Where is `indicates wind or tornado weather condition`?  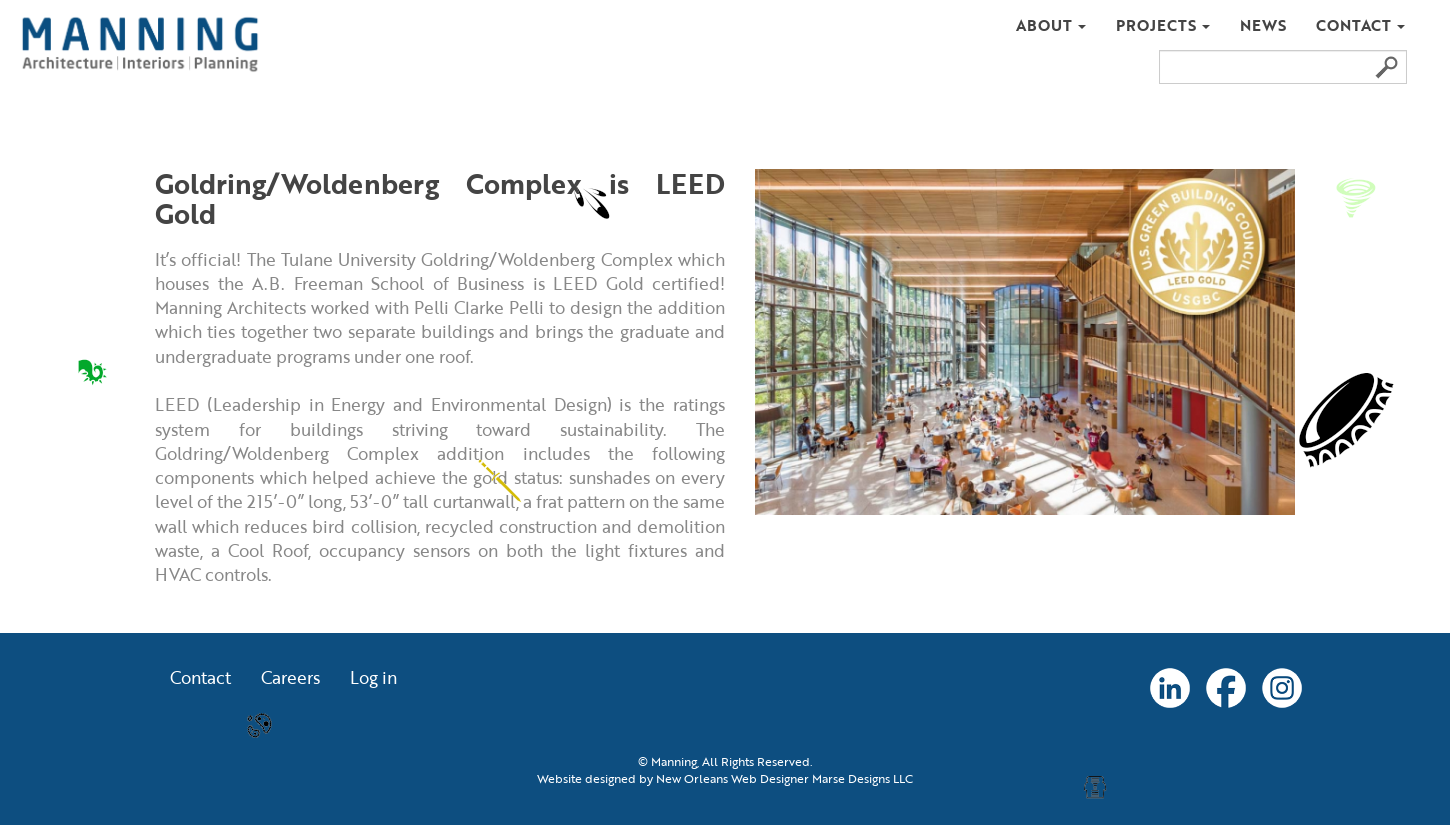 indicates wind or tornado weather condition is located at coordinates (1356, 198).